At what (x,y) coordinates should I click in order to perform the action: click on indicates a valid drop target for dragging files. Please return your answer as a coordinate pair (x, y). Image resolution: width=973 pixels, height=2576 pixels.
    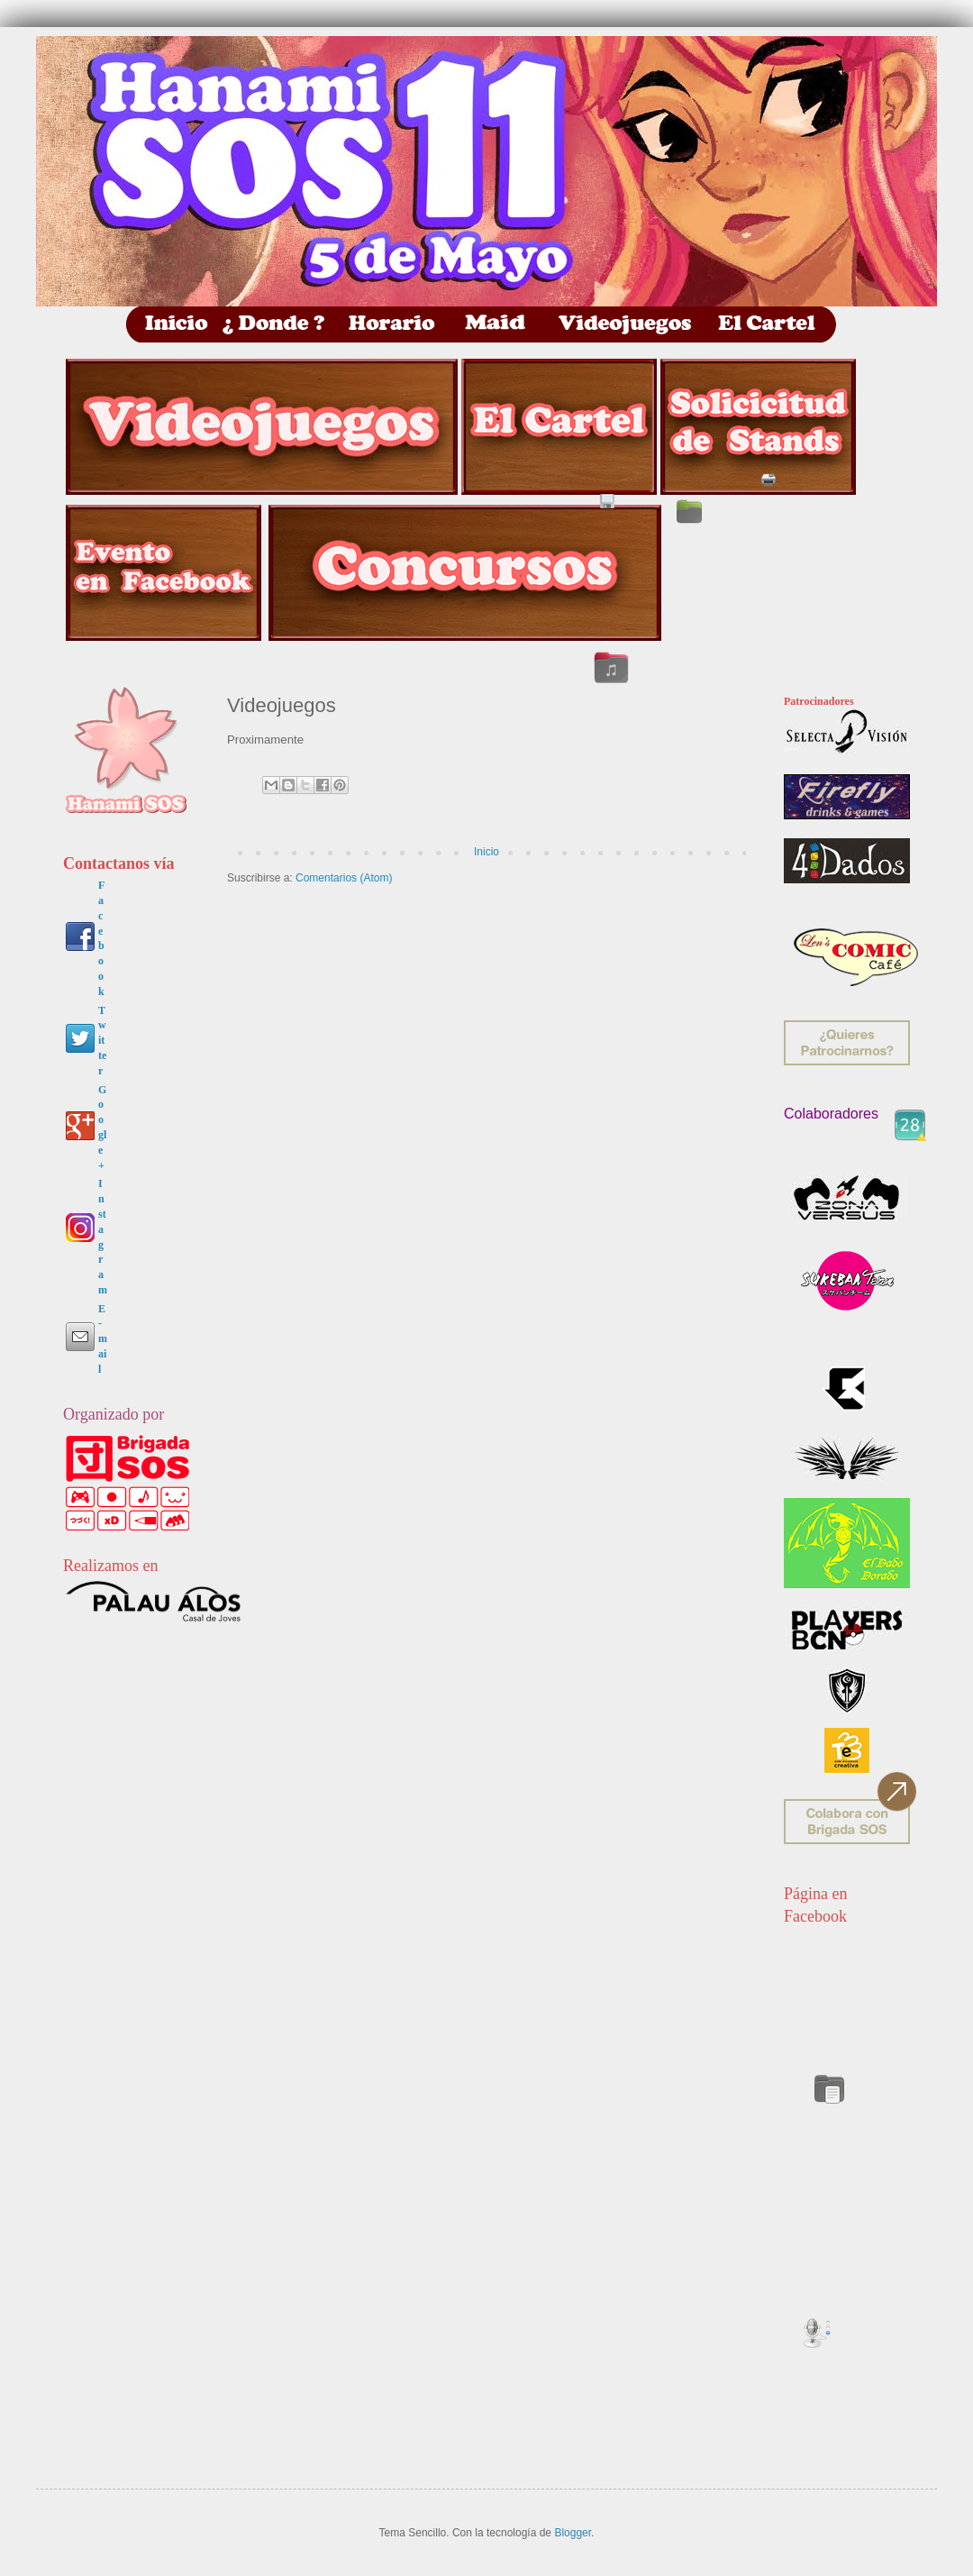
    Looking at the image, I should click on (689, 511).